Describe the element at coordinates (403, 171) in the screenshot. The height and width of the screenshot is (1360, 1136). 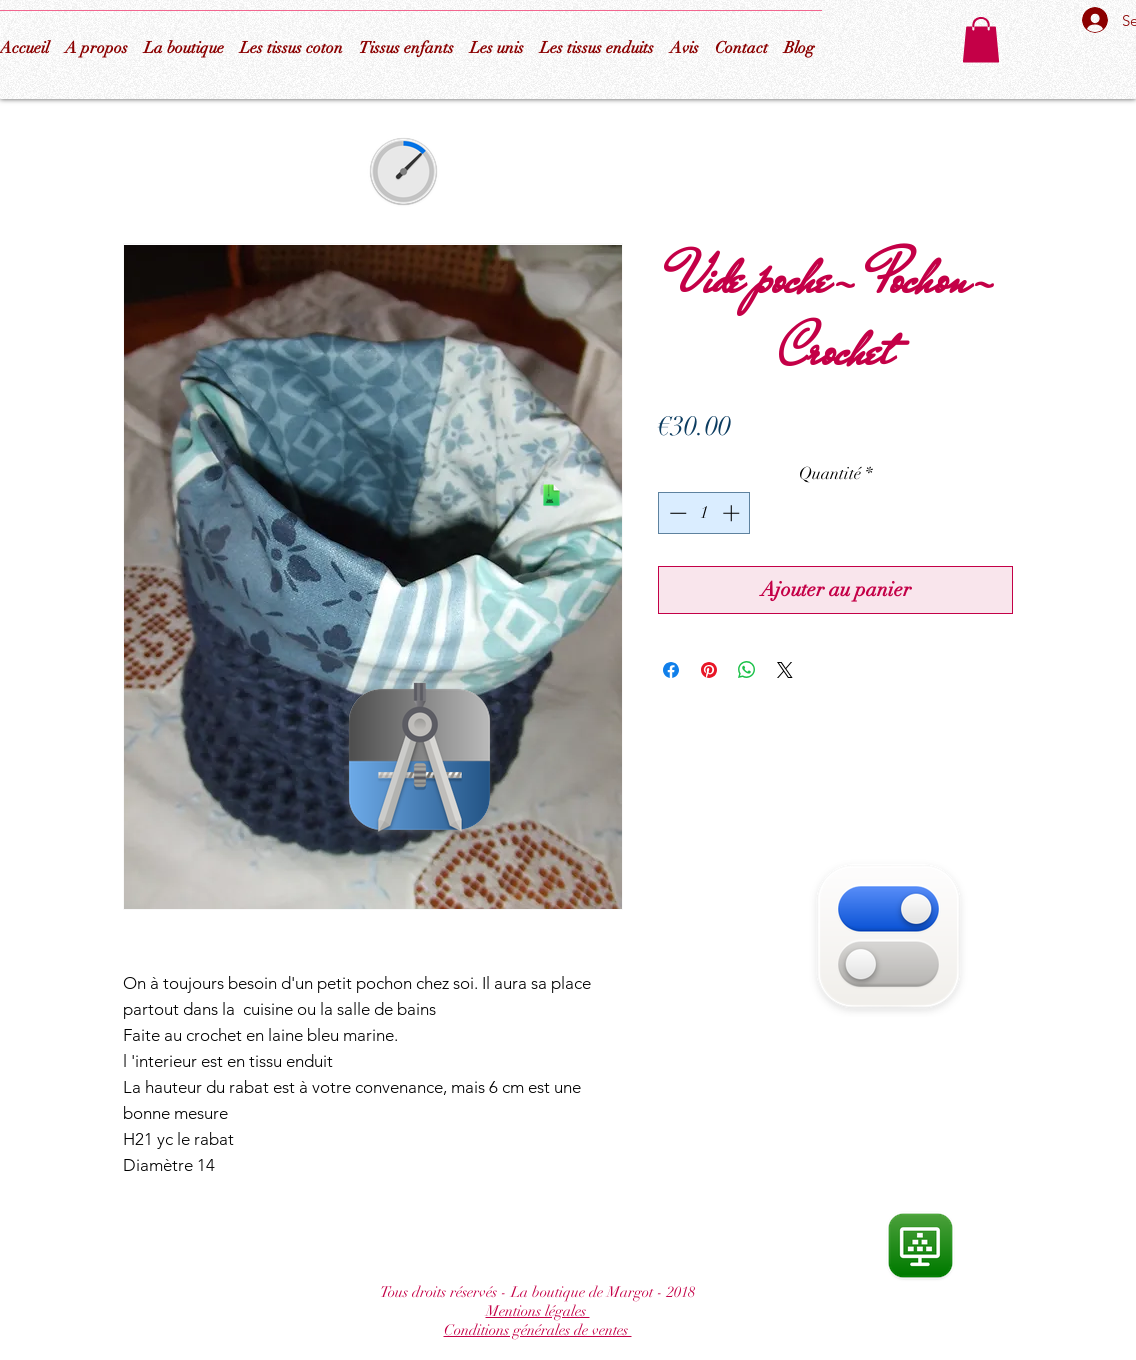
I see `open sysprof system profiler application` at that location.